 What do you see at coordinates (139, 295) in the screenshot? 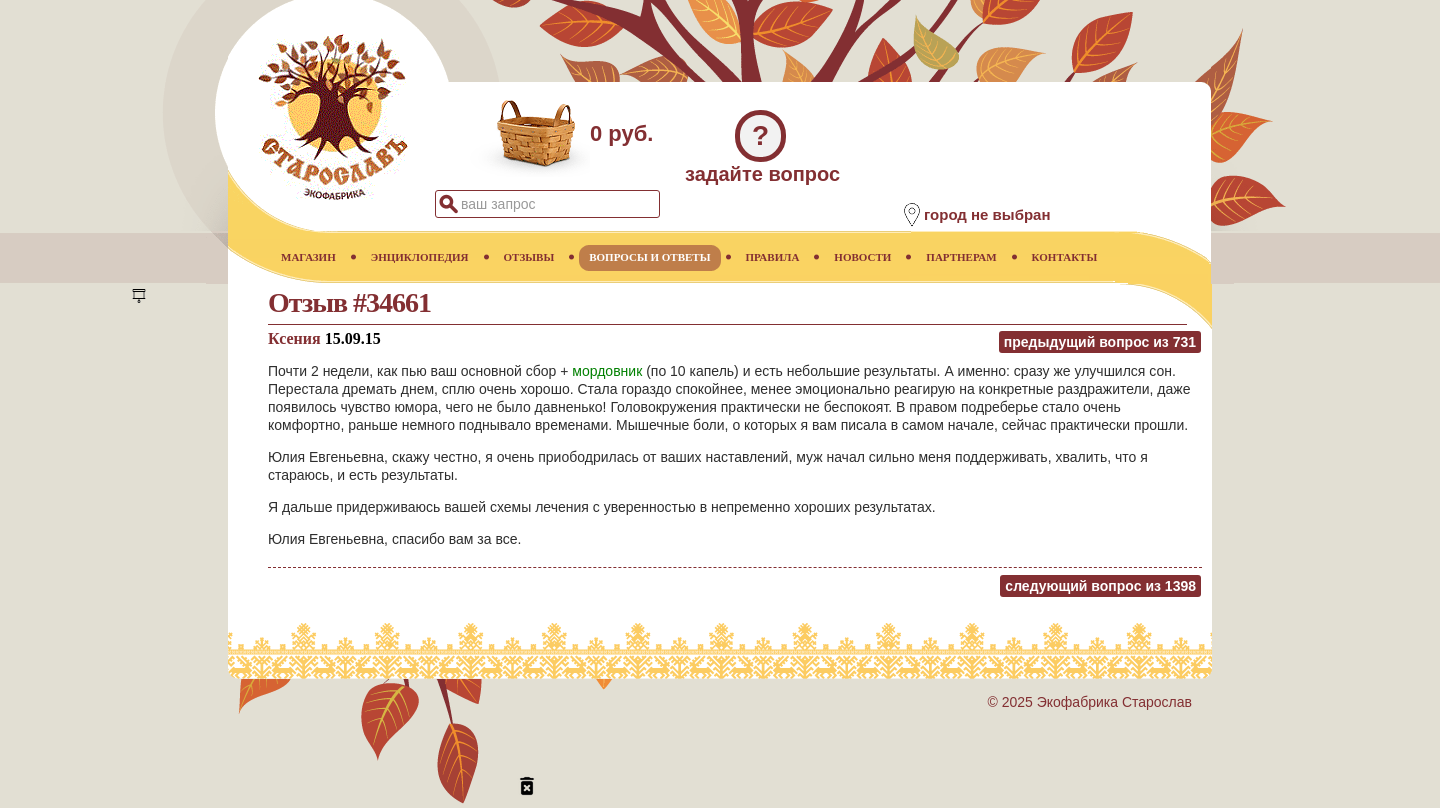
I see `start a presentation` at bounding box center [139, 295].